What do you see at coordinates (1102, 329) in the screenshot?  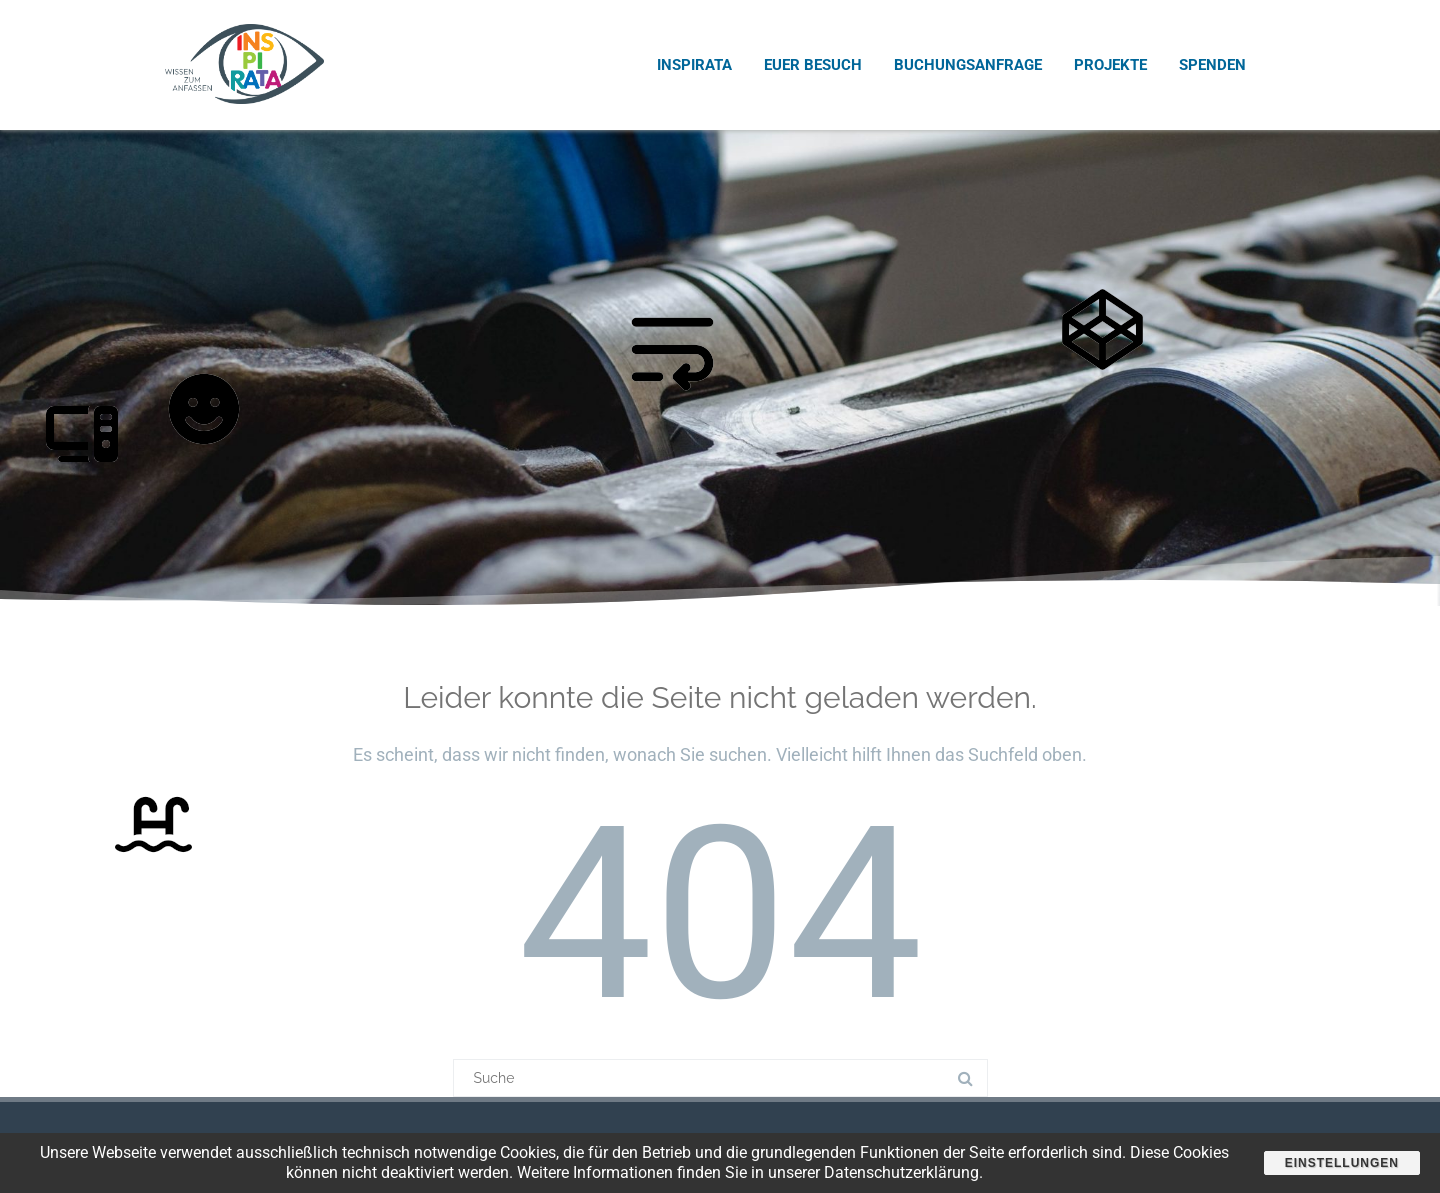 I see `codepen logo` at bounding box center [1102, 329].